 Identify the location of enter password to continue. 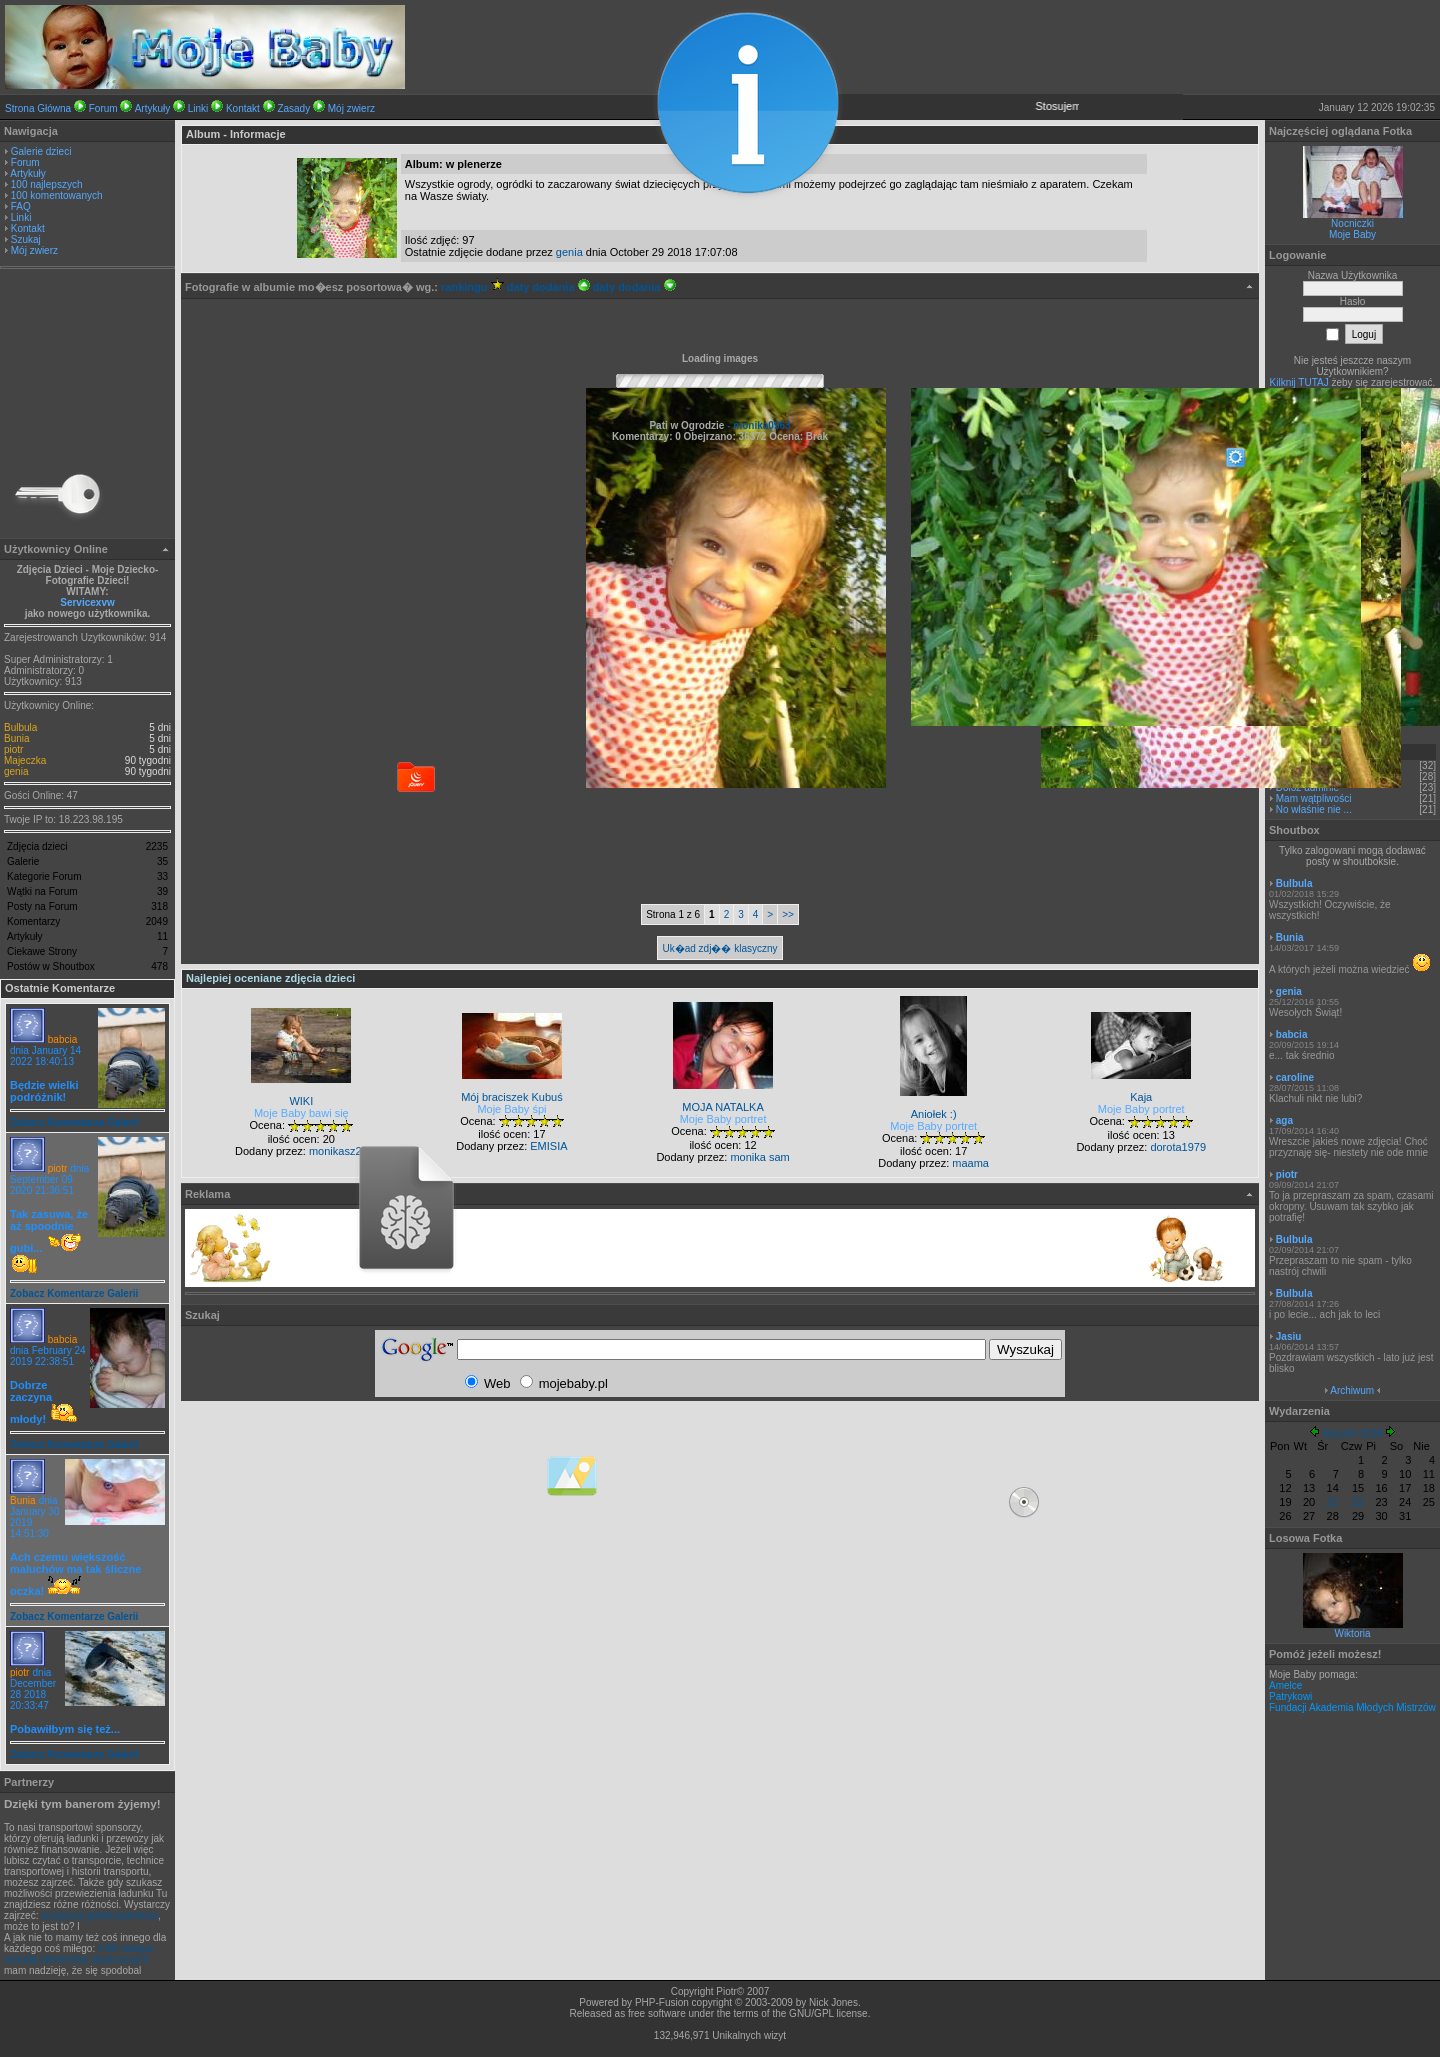
(58, 495).